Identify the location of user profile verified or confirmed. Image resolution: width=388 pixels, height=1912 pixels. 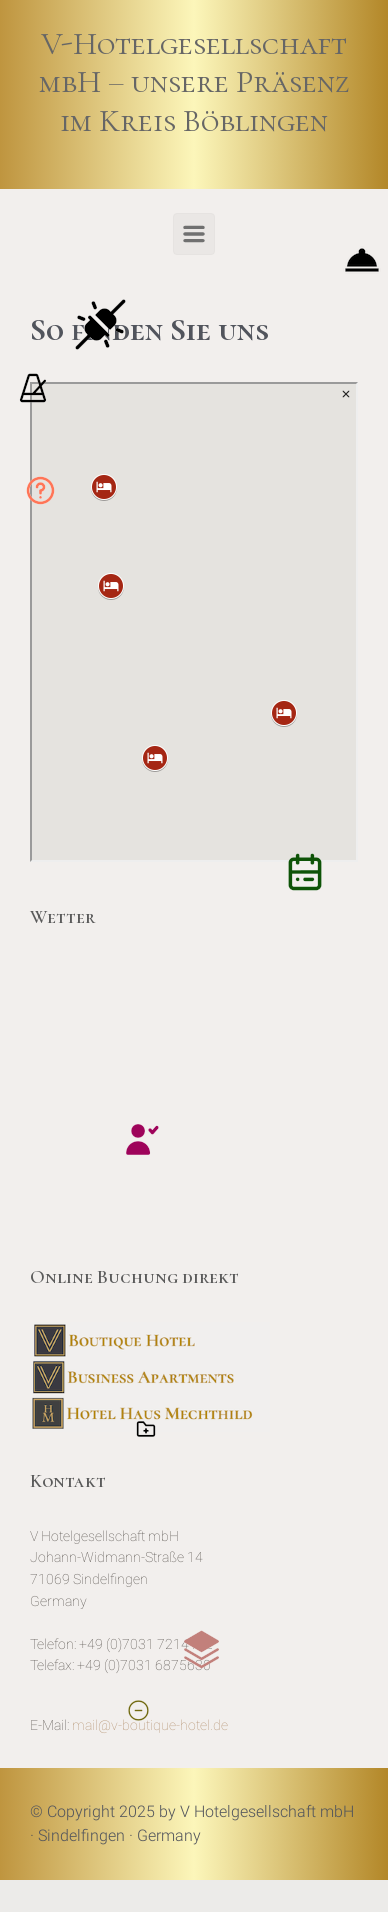
(141, 1139).